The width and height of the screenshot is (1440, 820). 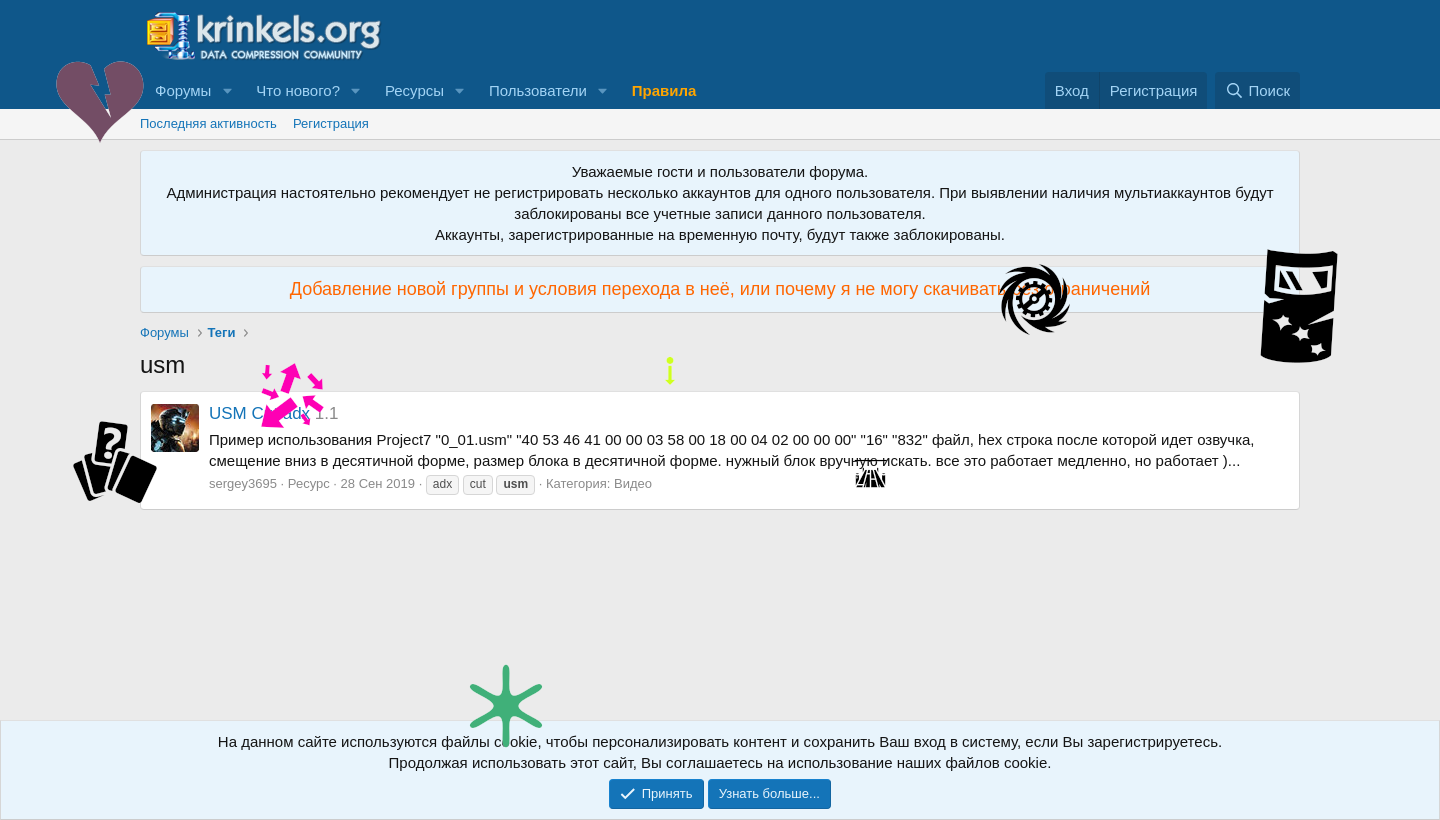 I want to click on wooden pier or dock structure, so click(x=870, y=471).